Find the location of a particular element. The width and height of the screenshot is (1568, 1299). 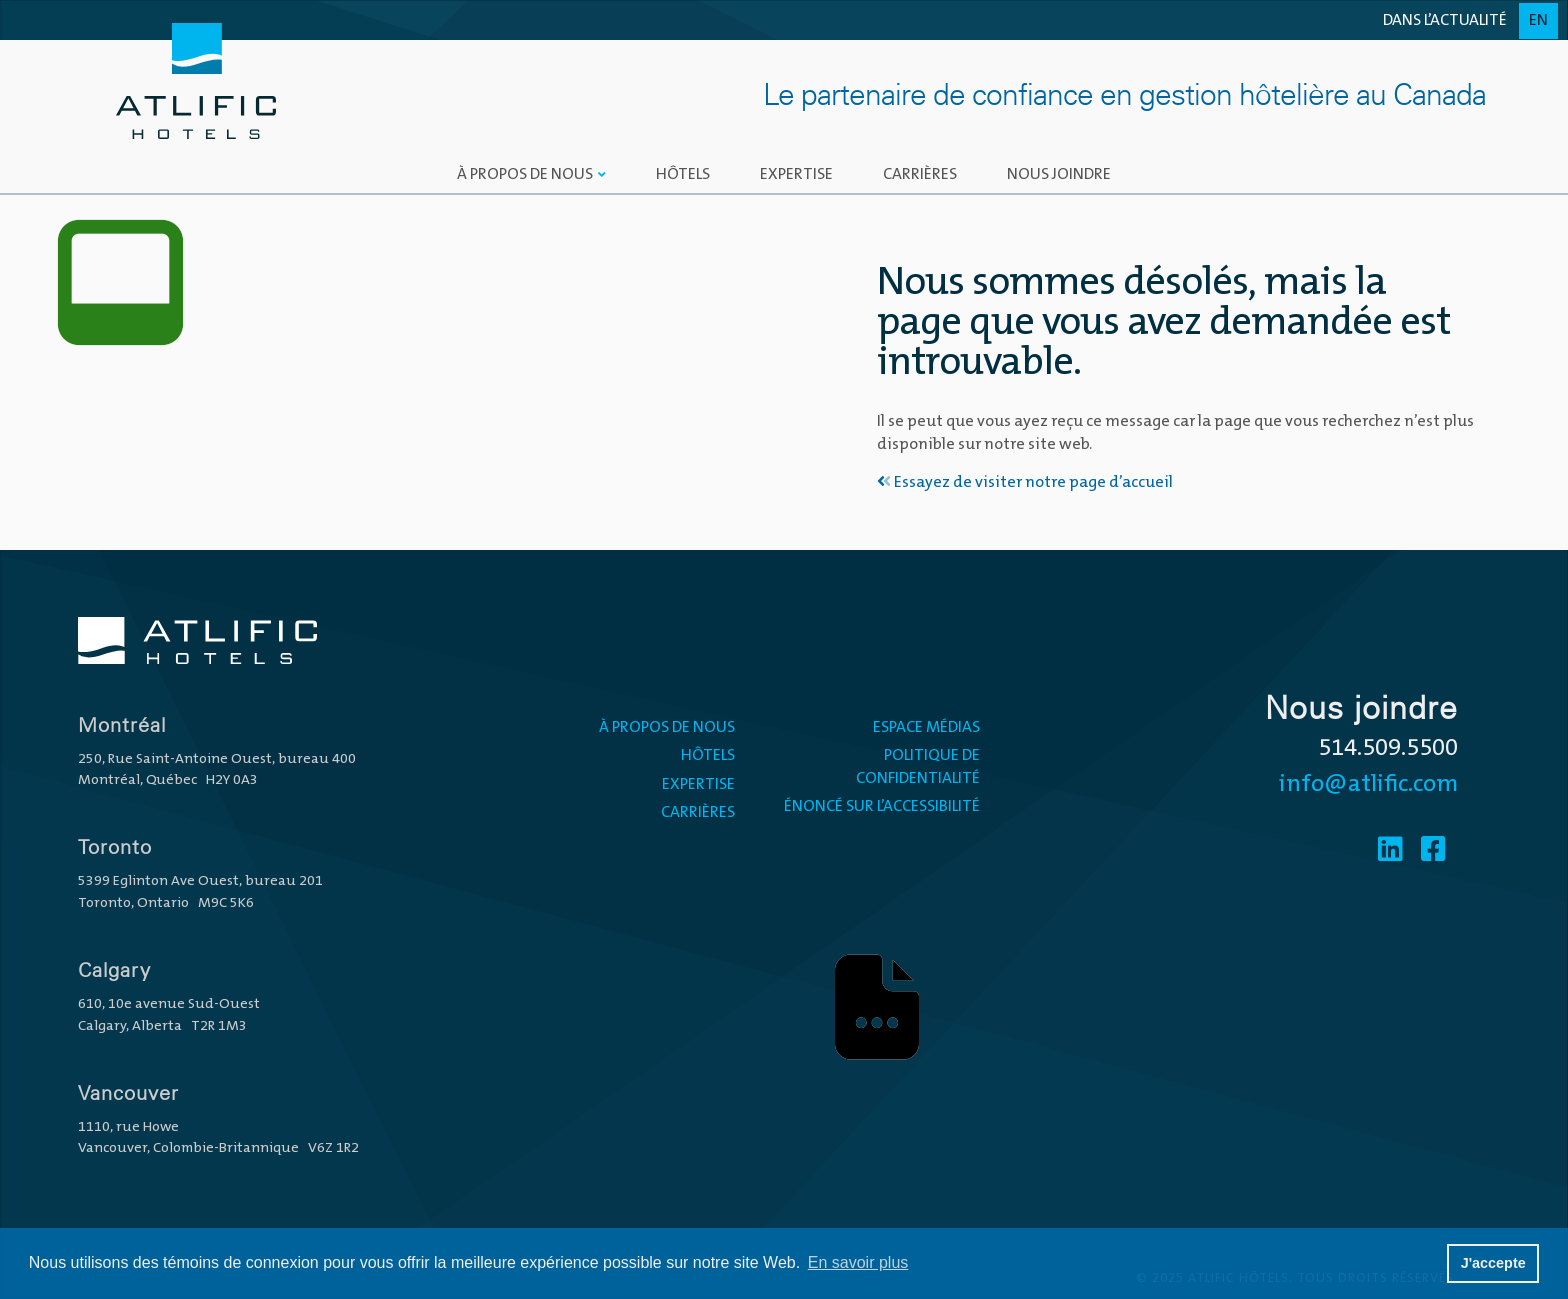

view file details or additional options is located at coordinates (877, 1007).